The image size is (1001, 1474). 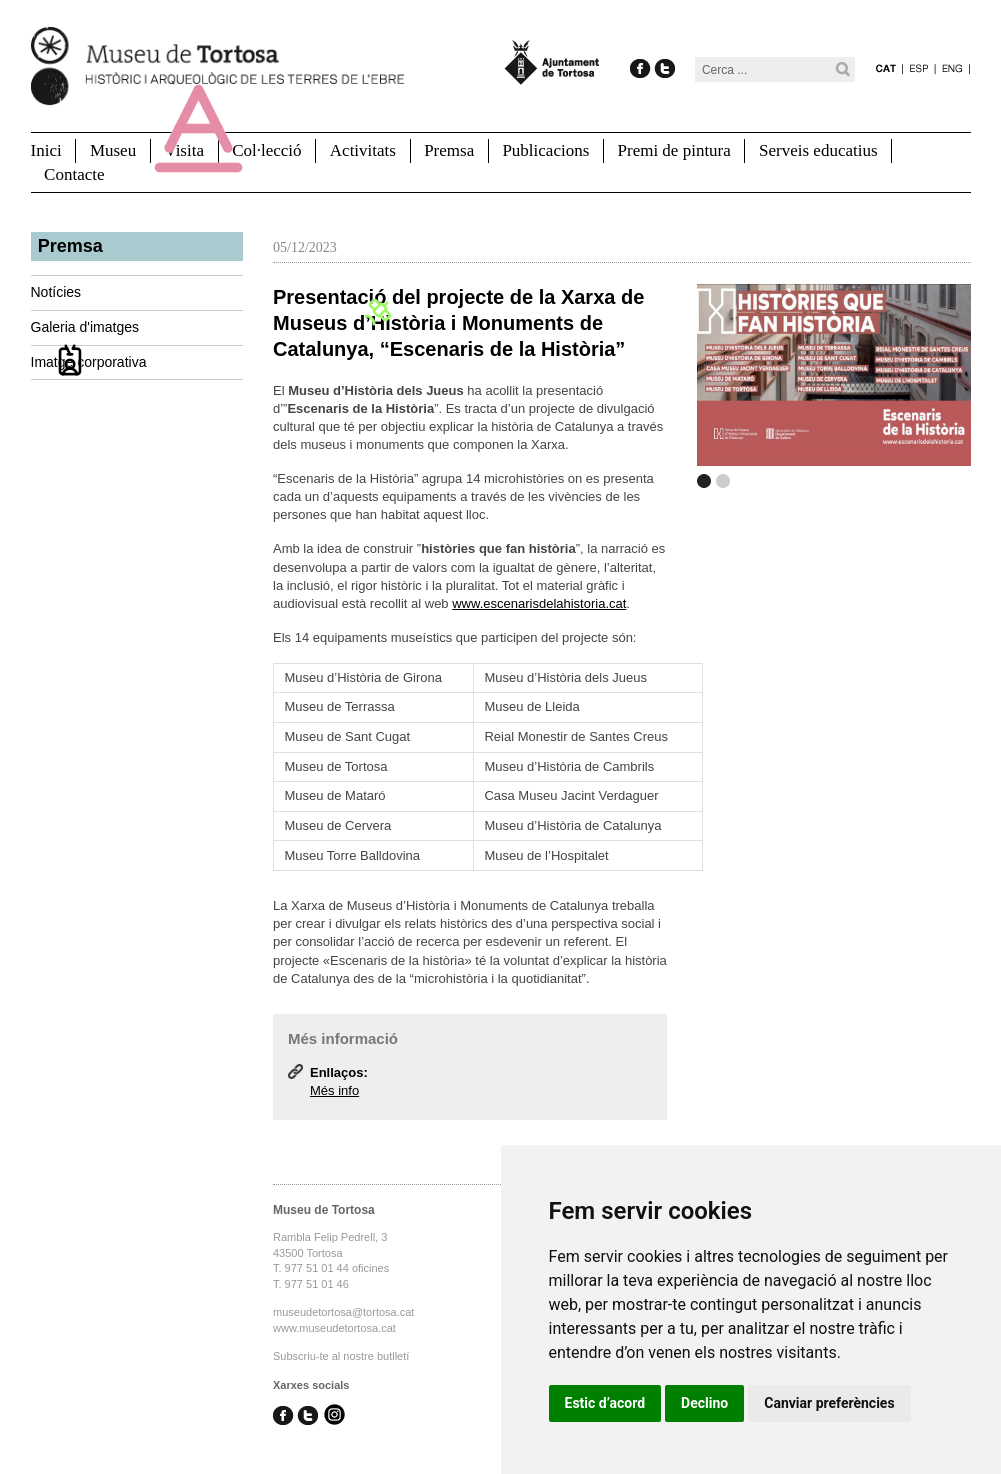 What do you see at coordinates (198, 128) in the screenshot?
I see `set text baseline alignment` at bounding box center [198, 128].